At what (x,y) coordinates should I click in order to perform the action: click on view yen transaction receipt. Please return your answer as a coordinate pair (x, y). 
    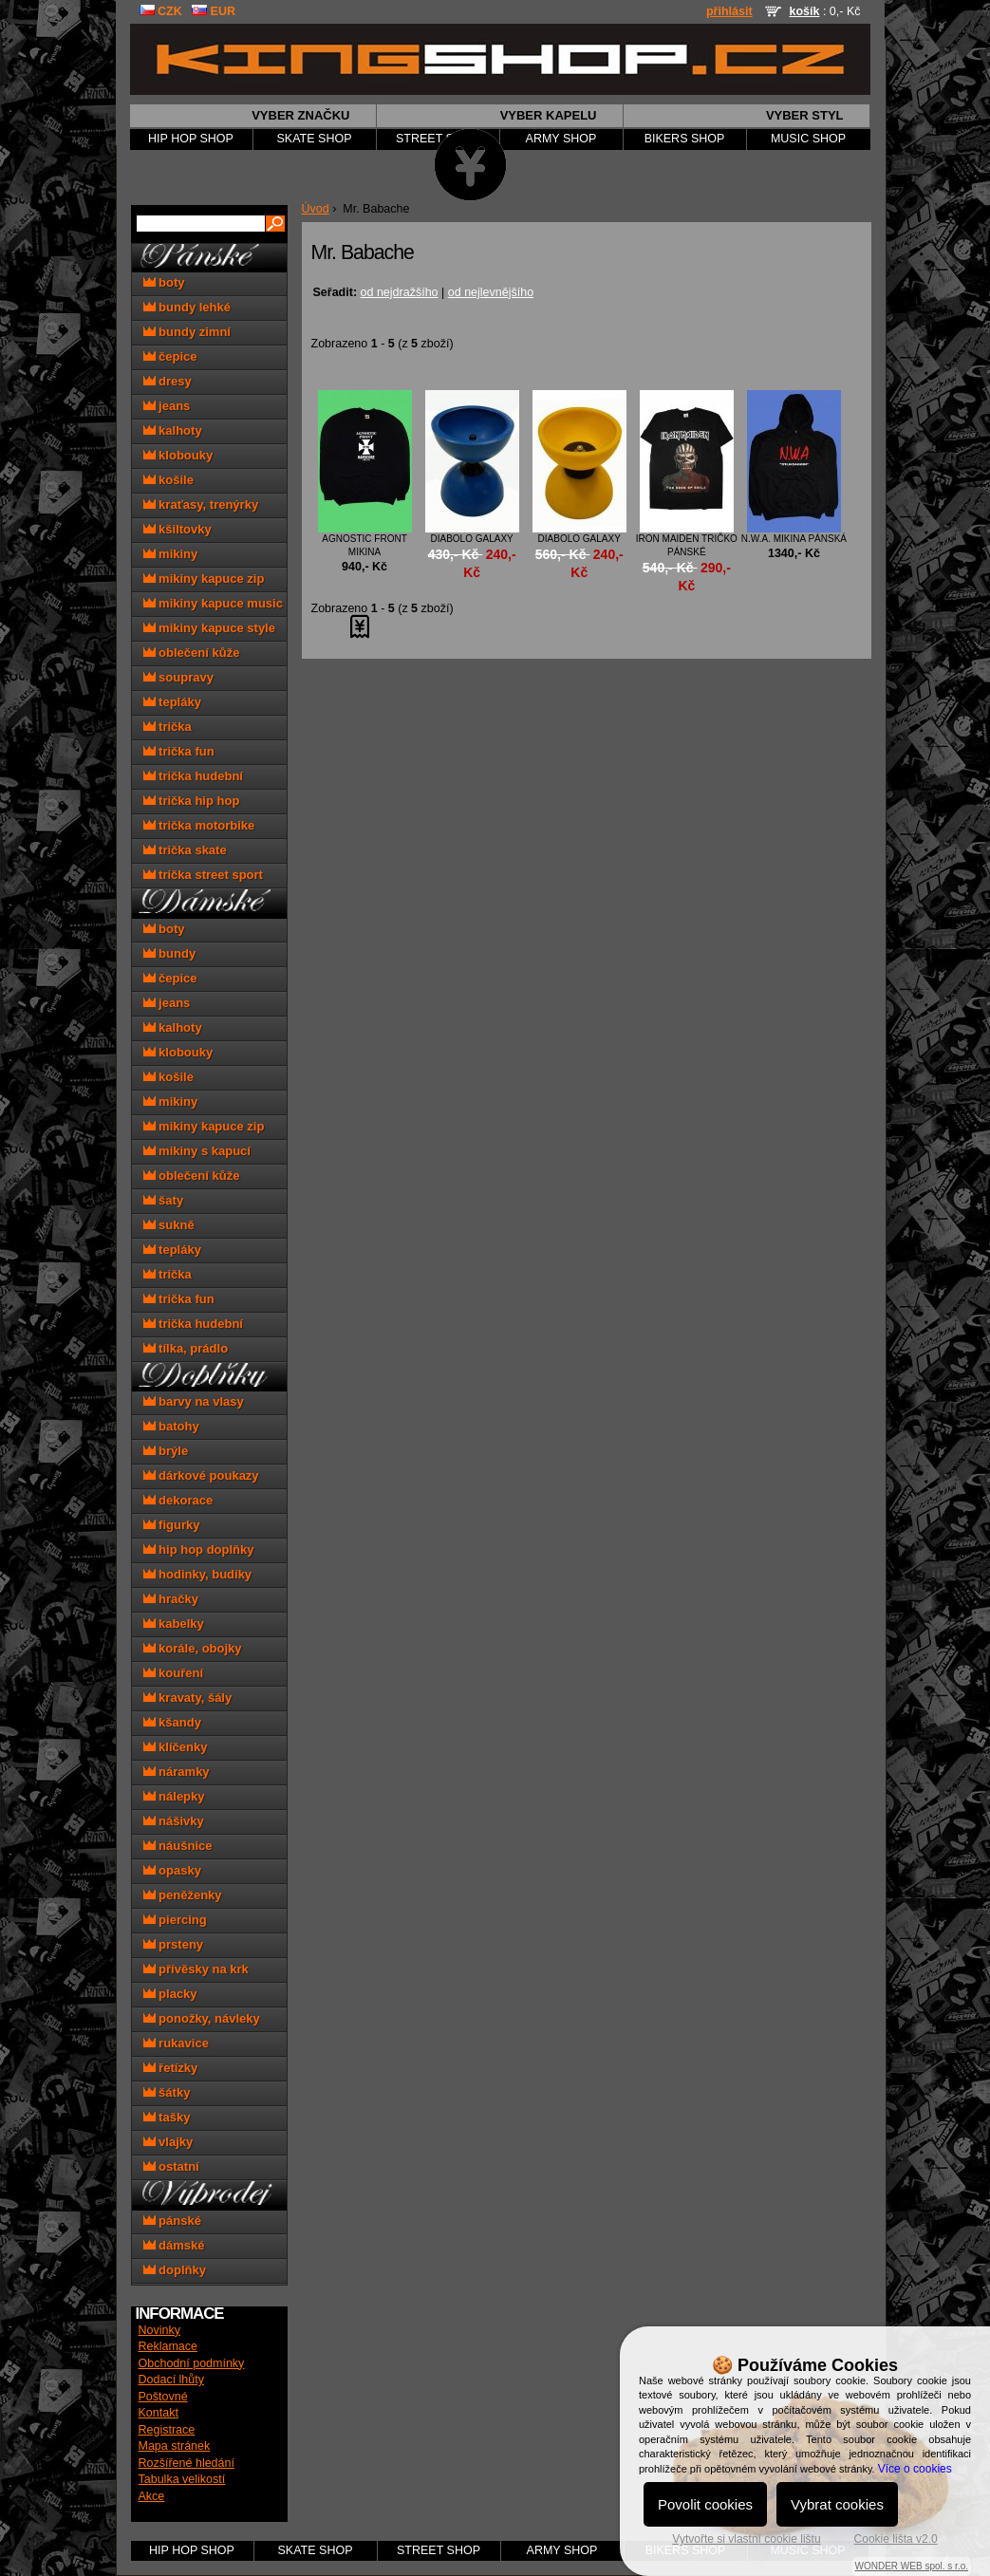
    Looking at the image, I should click on (360, 626).